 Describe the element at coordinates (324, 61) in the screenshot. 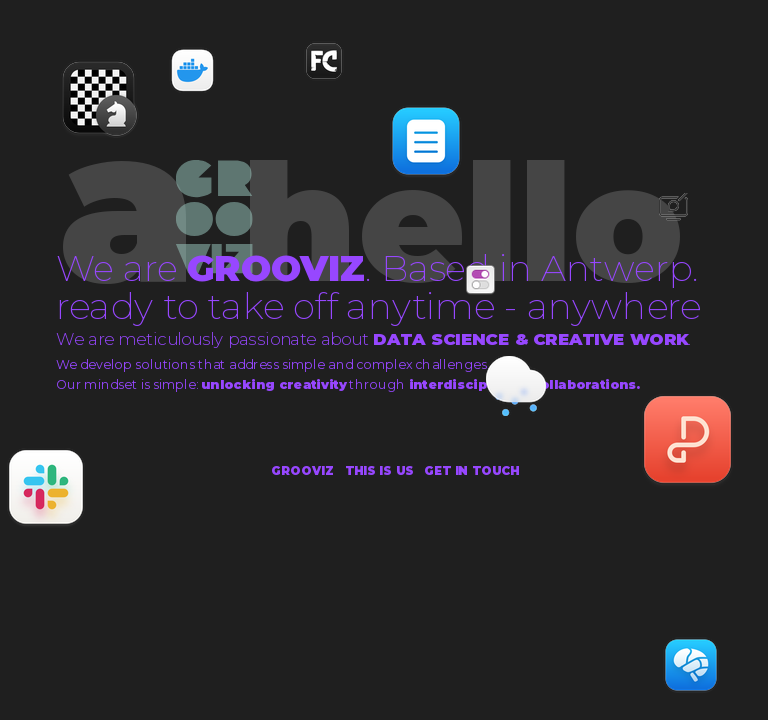

I see `launch Far Cry game` at that location.